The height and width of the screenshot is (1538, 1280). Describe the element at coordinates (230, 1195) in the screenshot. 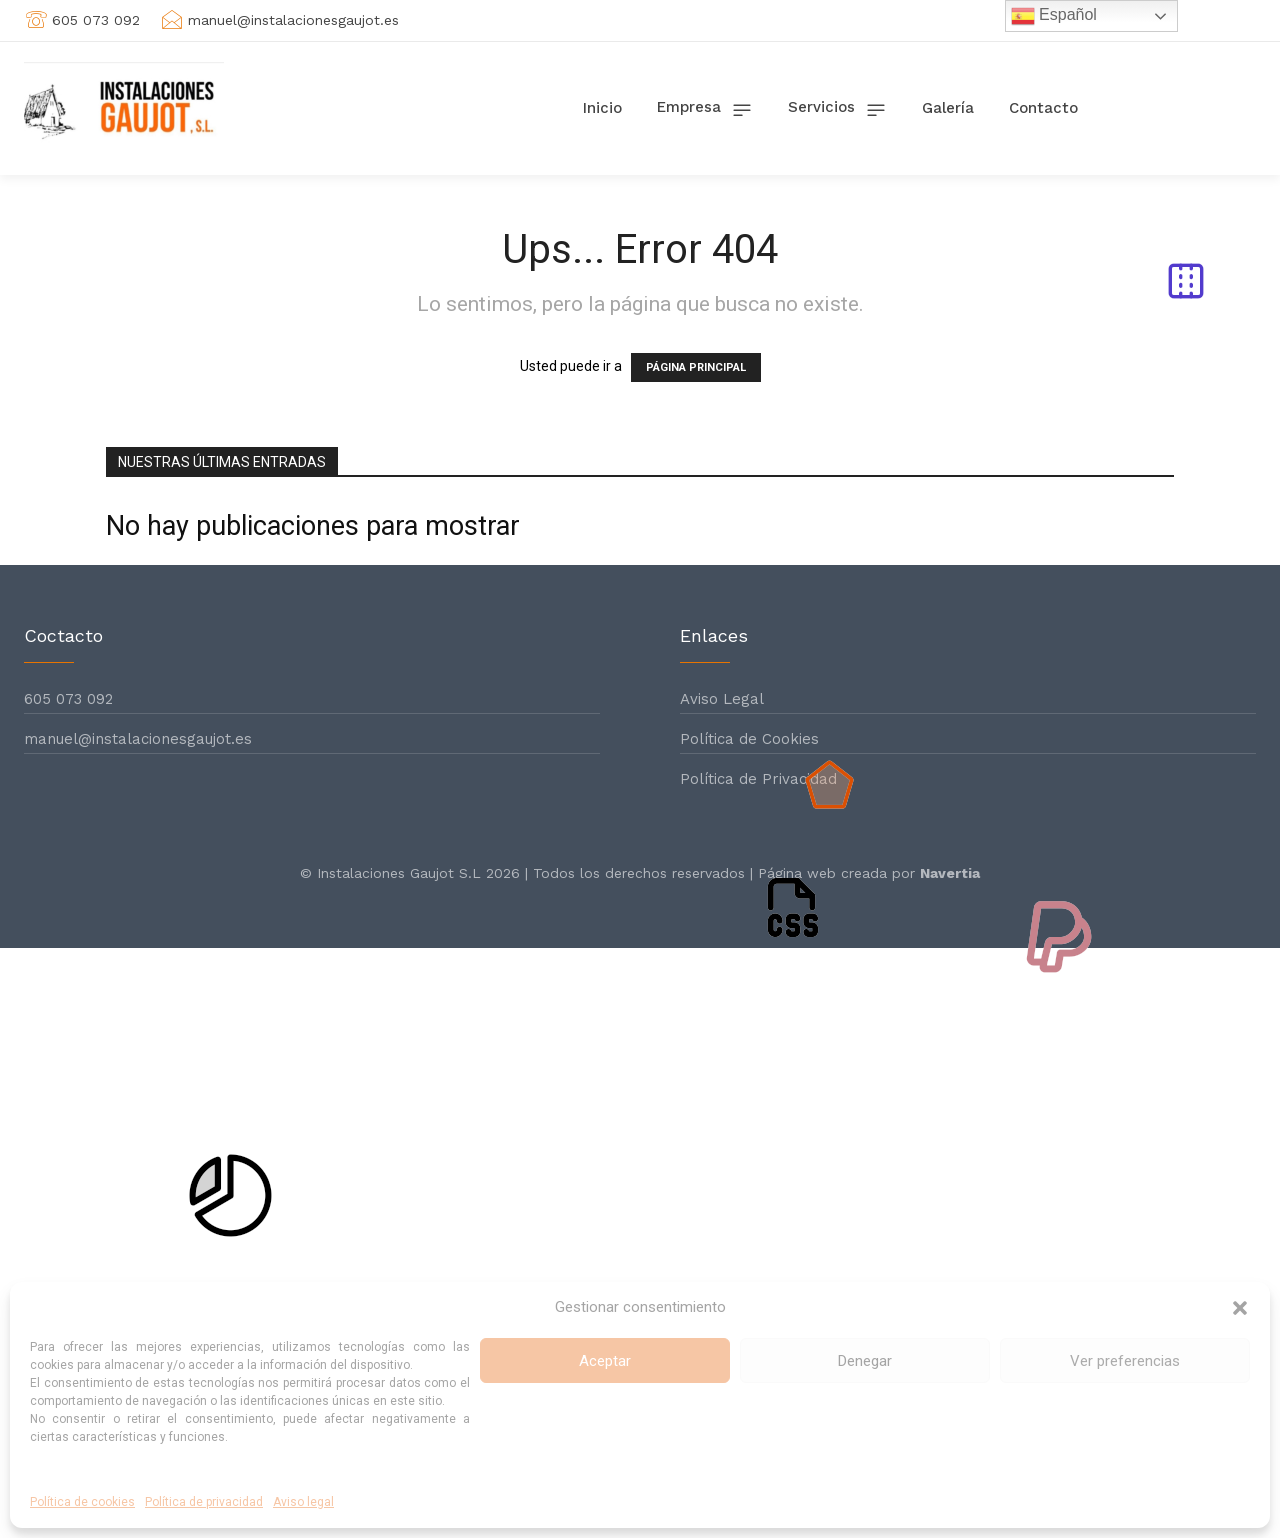

I see `view analytics or statistics breakdown` at that location.